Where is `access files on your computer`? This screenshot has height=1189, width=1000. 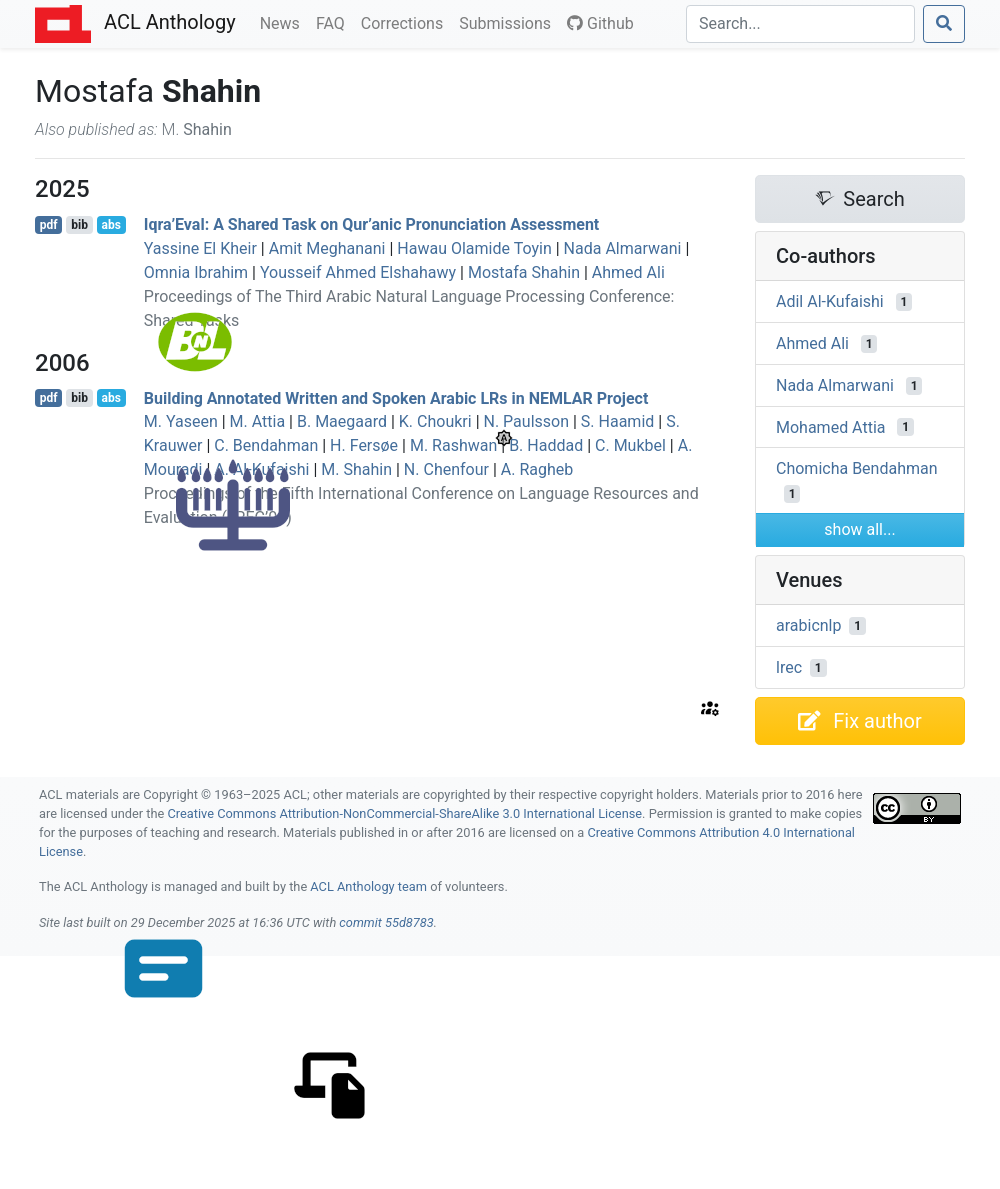 access files on your computer is located at coordinates (331, 1085).